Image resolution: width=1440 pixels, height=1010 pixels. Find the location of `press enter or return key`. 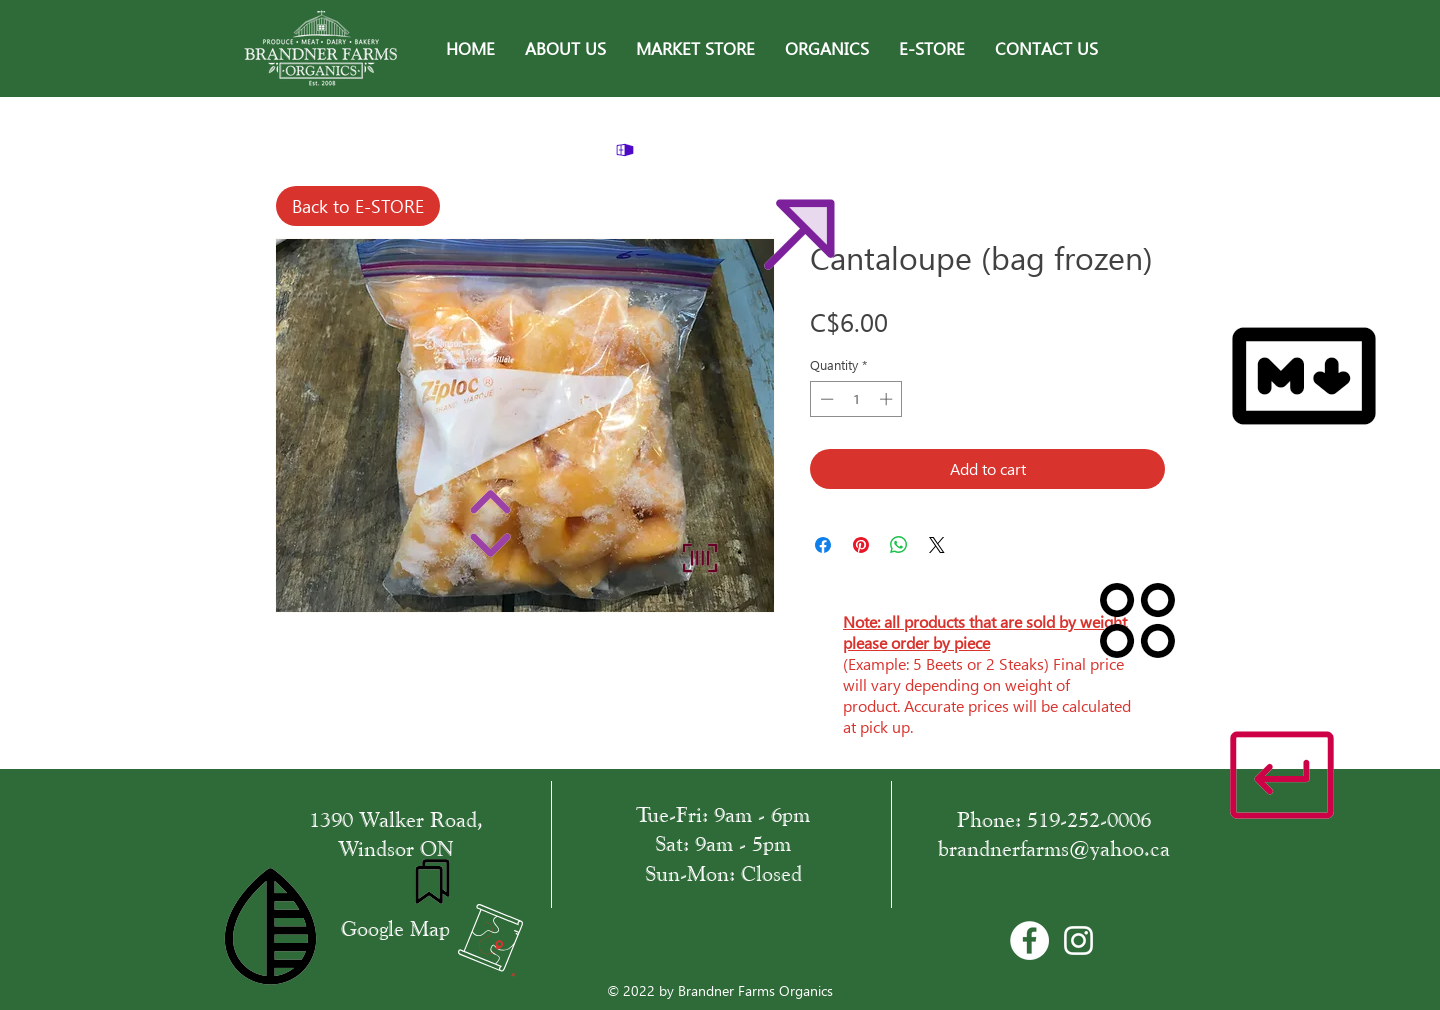

press enter or return key is located at coordinates (1282, 775).